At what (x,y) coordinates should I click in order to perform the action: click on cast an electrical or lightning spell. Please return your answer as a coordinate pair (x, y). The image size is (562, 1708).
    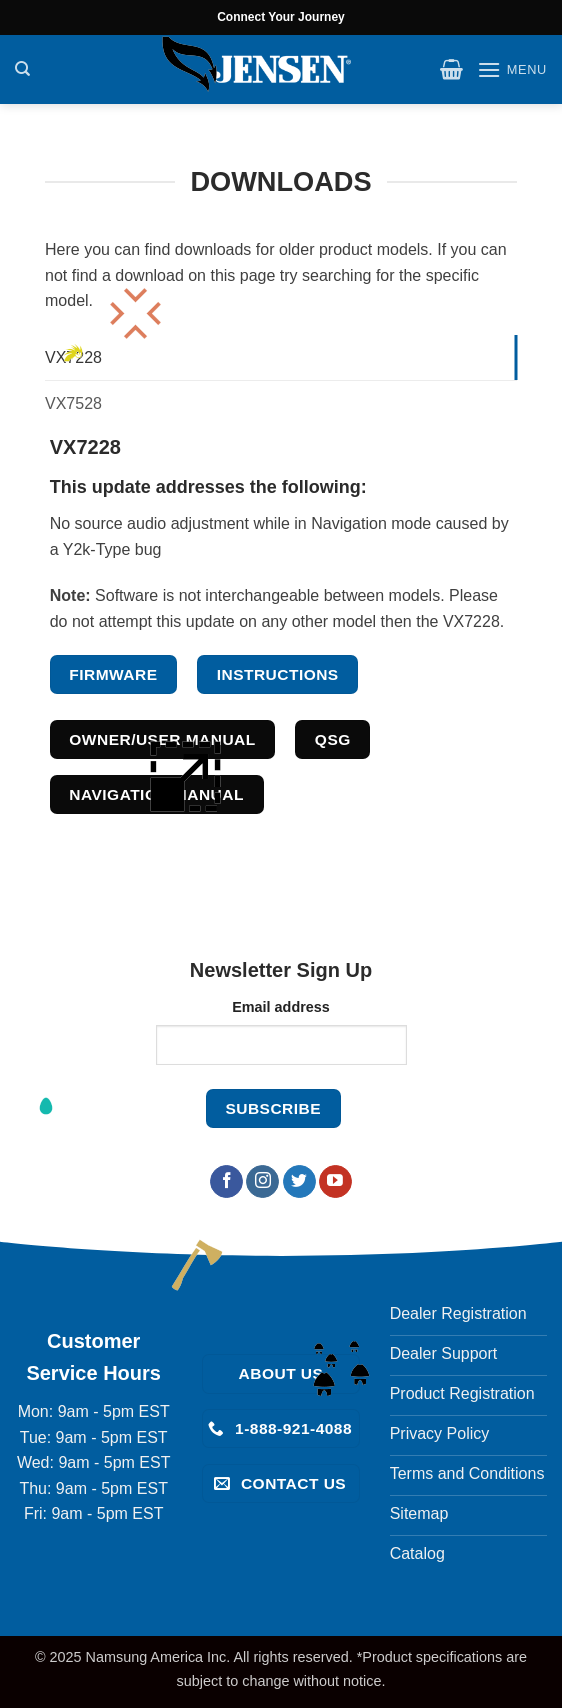
    Looking at the image, I should click on (73, 352).